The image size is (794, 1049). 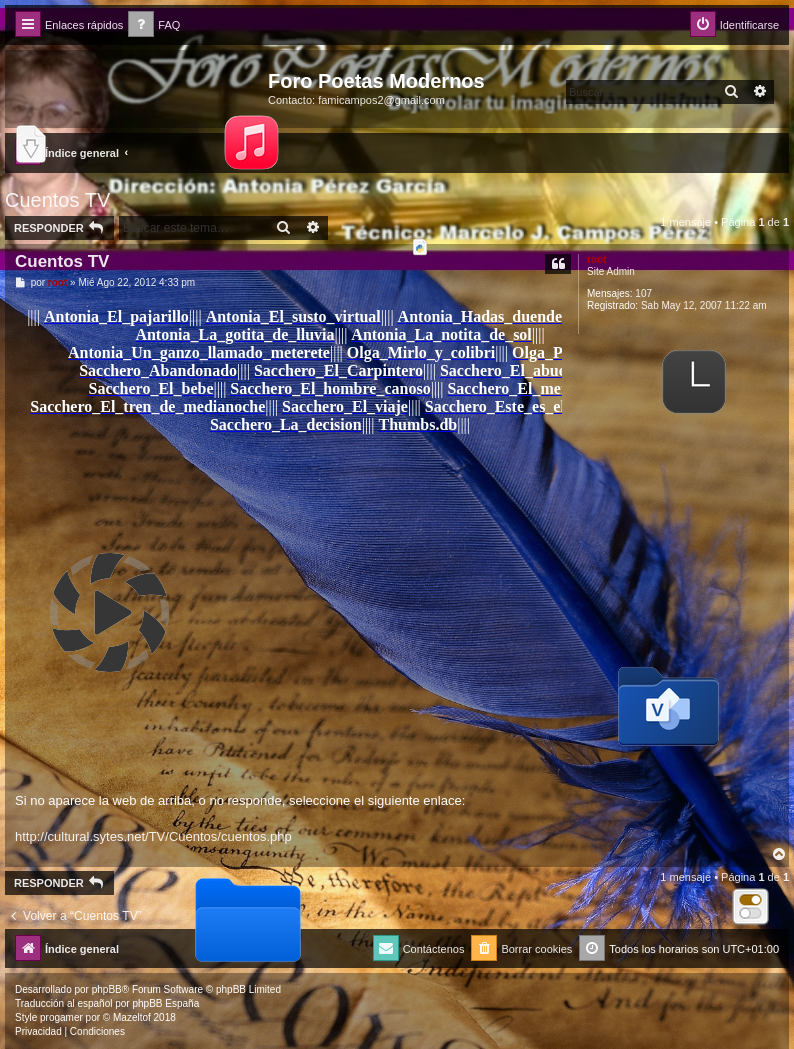 What do you see at coordinates (251, 142) in the screenshot?
I see `open Apple Music app` at bounding box center [251, 142].